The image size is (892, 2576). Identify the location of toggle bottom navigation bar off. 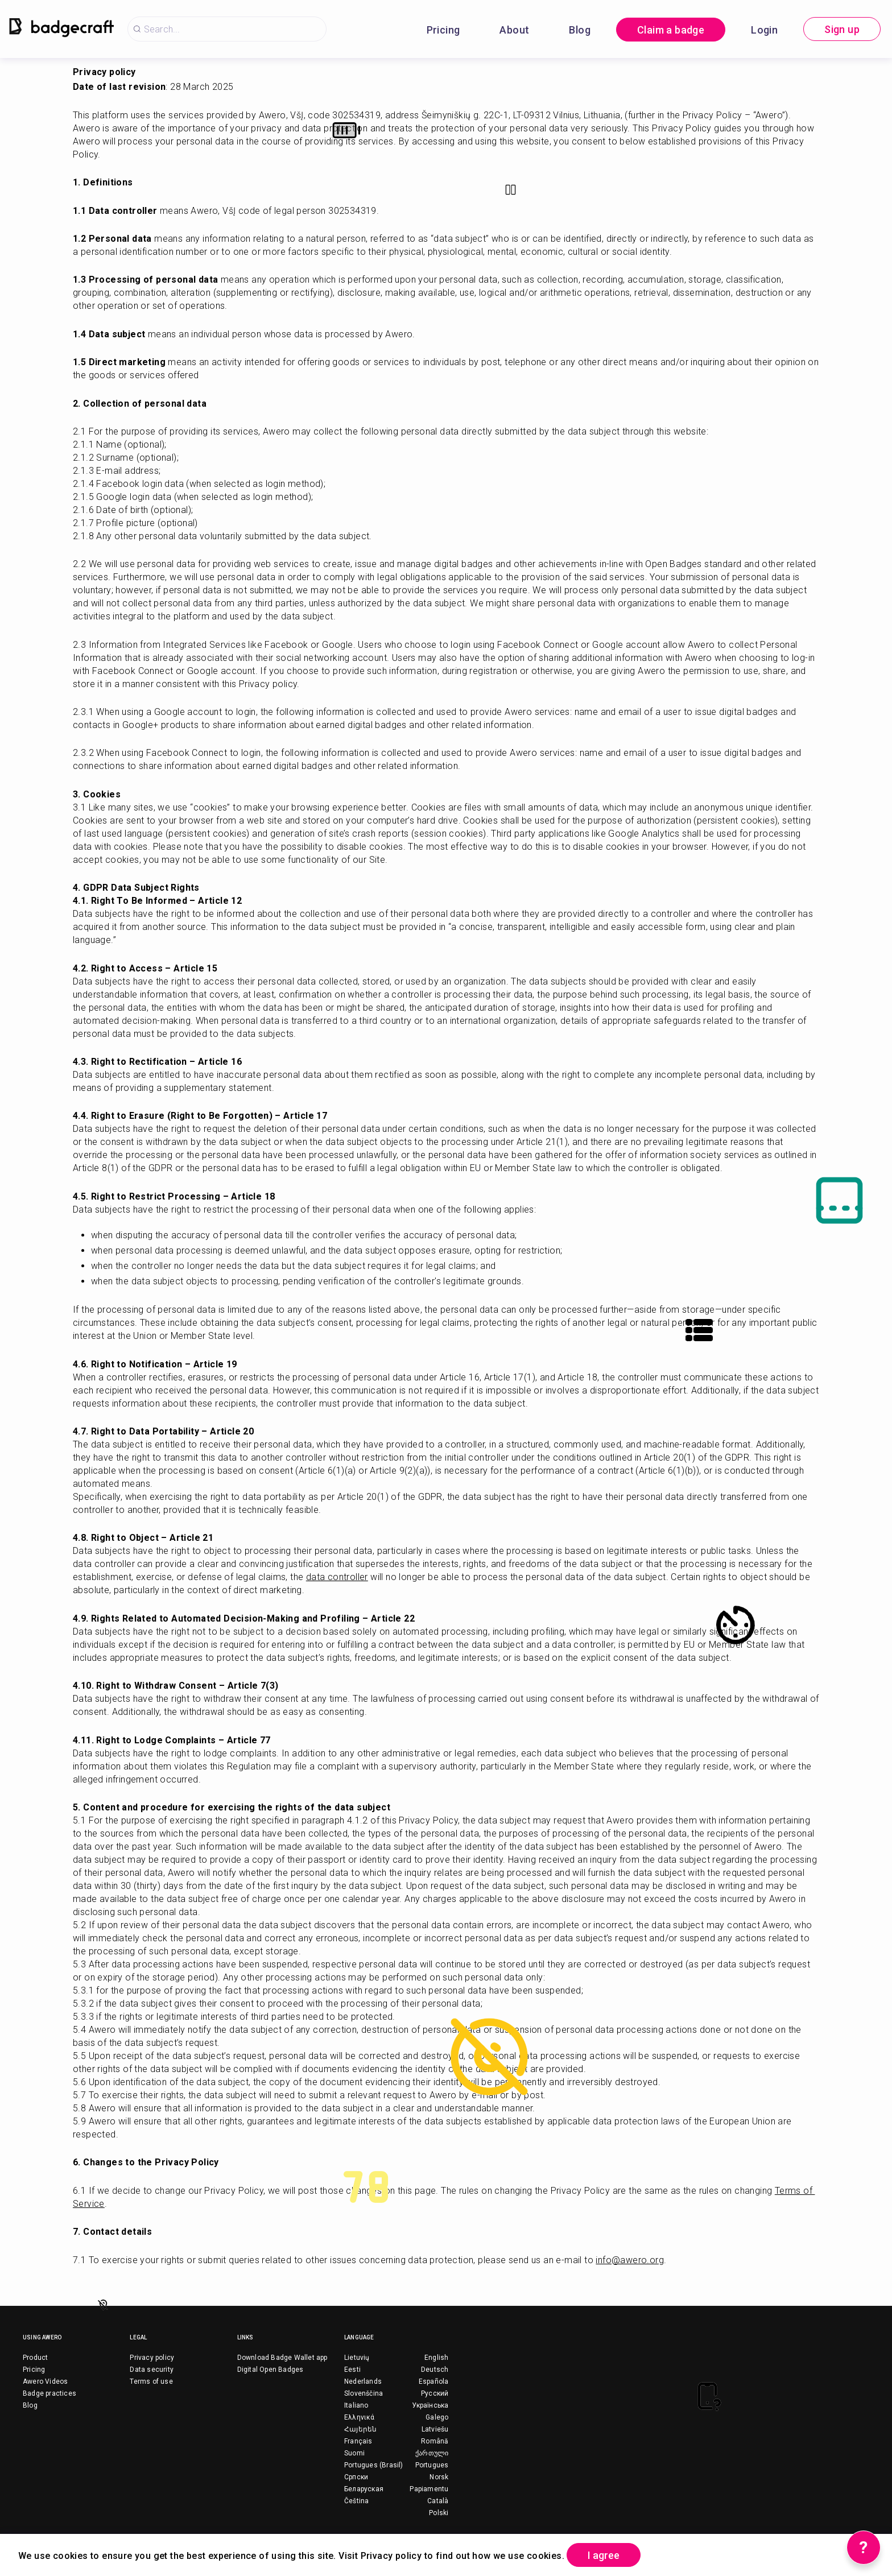
(839, 1200).